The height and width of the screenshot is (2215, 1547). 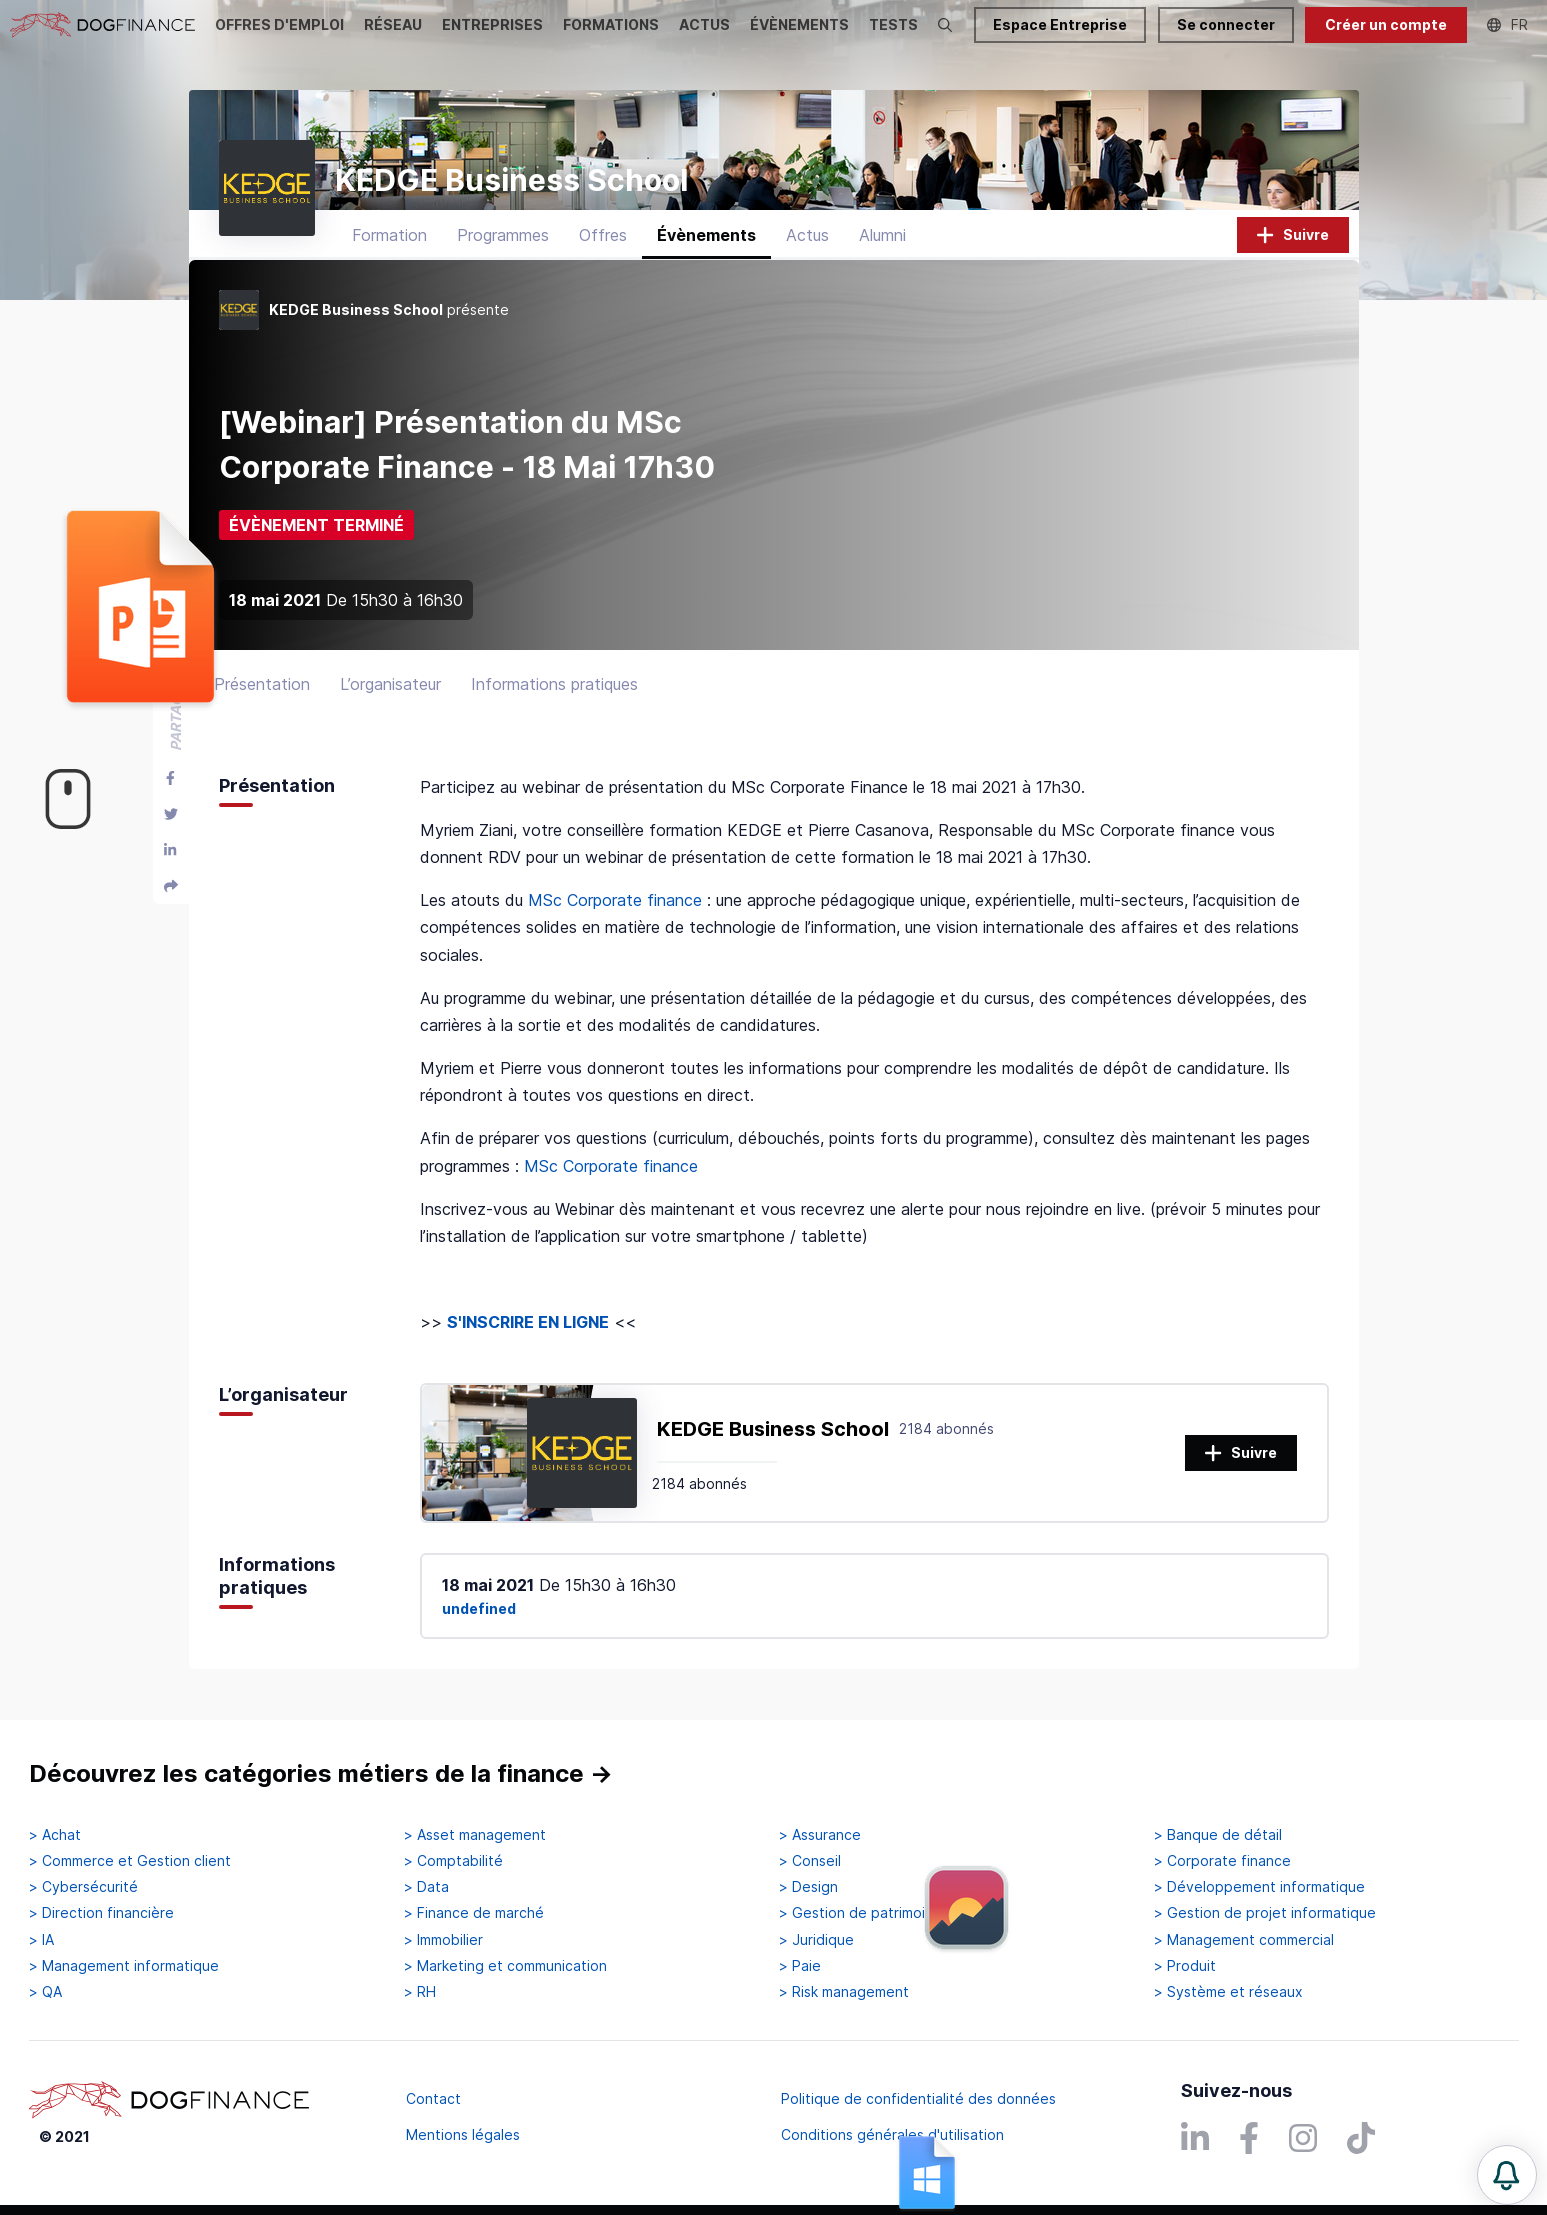 What do you see at coordinates (68, 799) in the screenshot?
I see `access mouse settings` at bounding box center [68, 799].